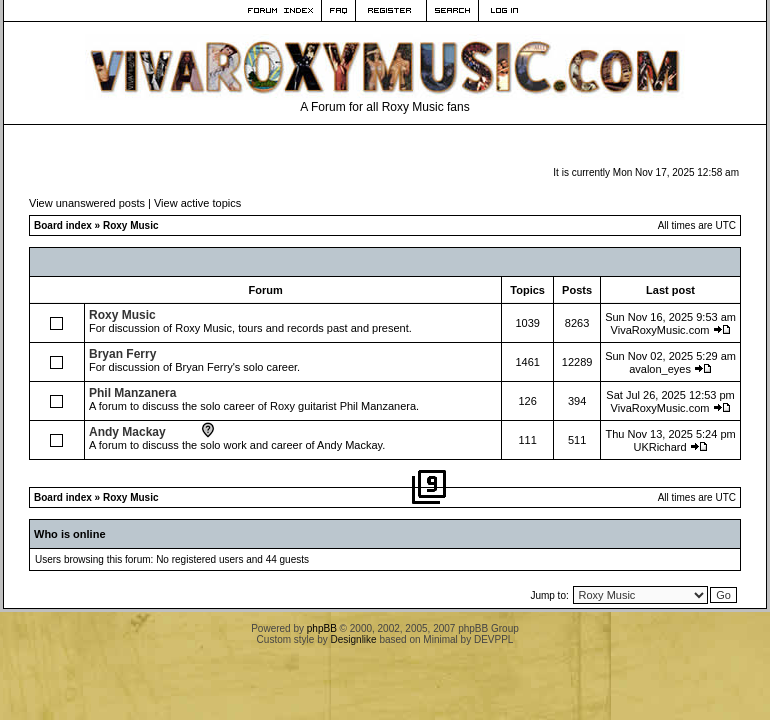  I want to click on indicates 9 items in a stack or collection, so click(429, 487).